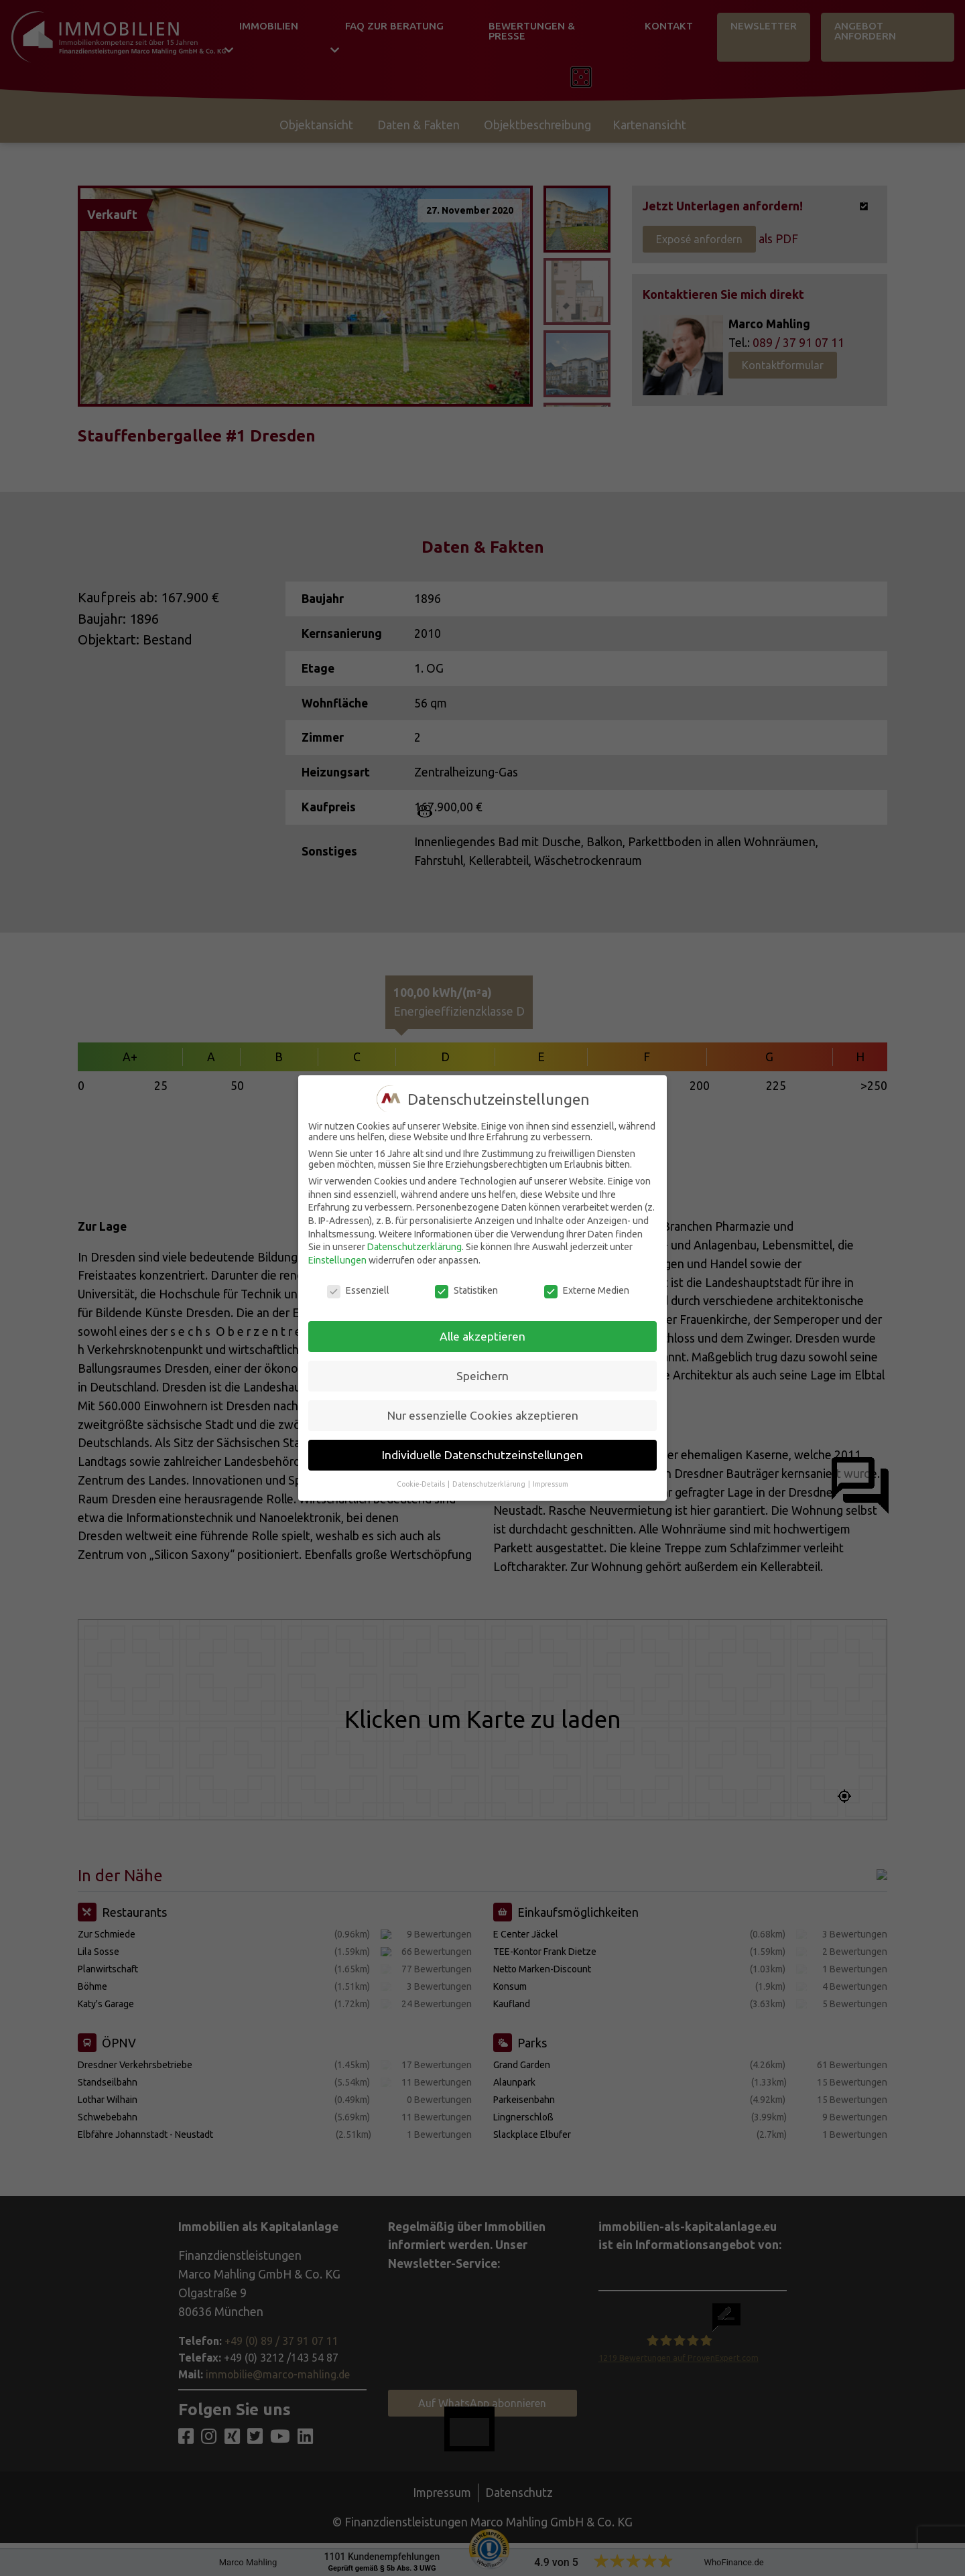 The height and width of the screenshot is (2576, 965). What do you see at coordinates (425, 811) in the screenshot?
I see `access github copilot ai assistant` at bounding box center [425, 811].